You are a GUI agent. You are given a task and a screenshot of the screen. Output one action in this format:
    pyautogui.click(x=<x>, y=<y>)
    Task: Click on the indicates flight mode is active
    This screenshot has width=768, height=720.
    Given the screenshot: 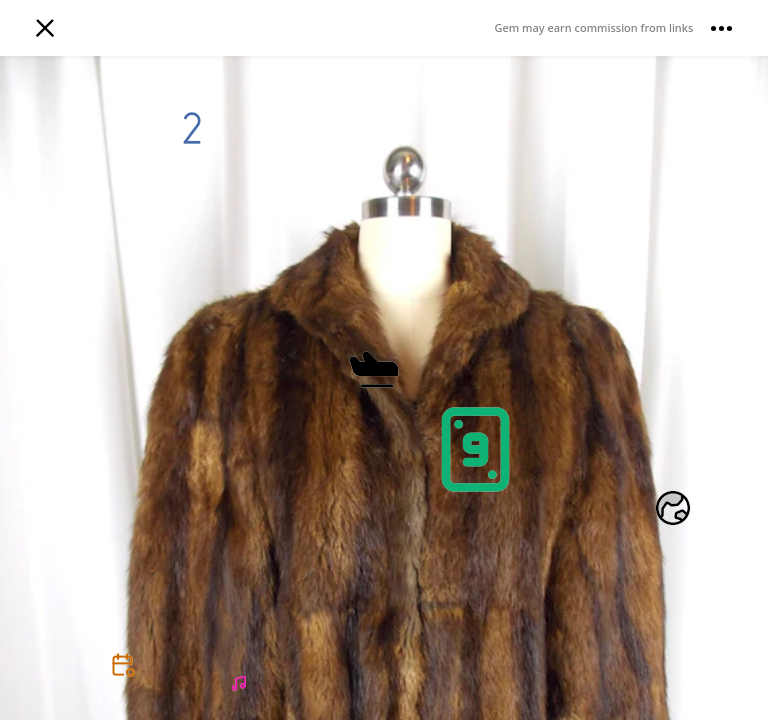 What is the action you would take?
    pyautogui.click(x=374, y=368)
    